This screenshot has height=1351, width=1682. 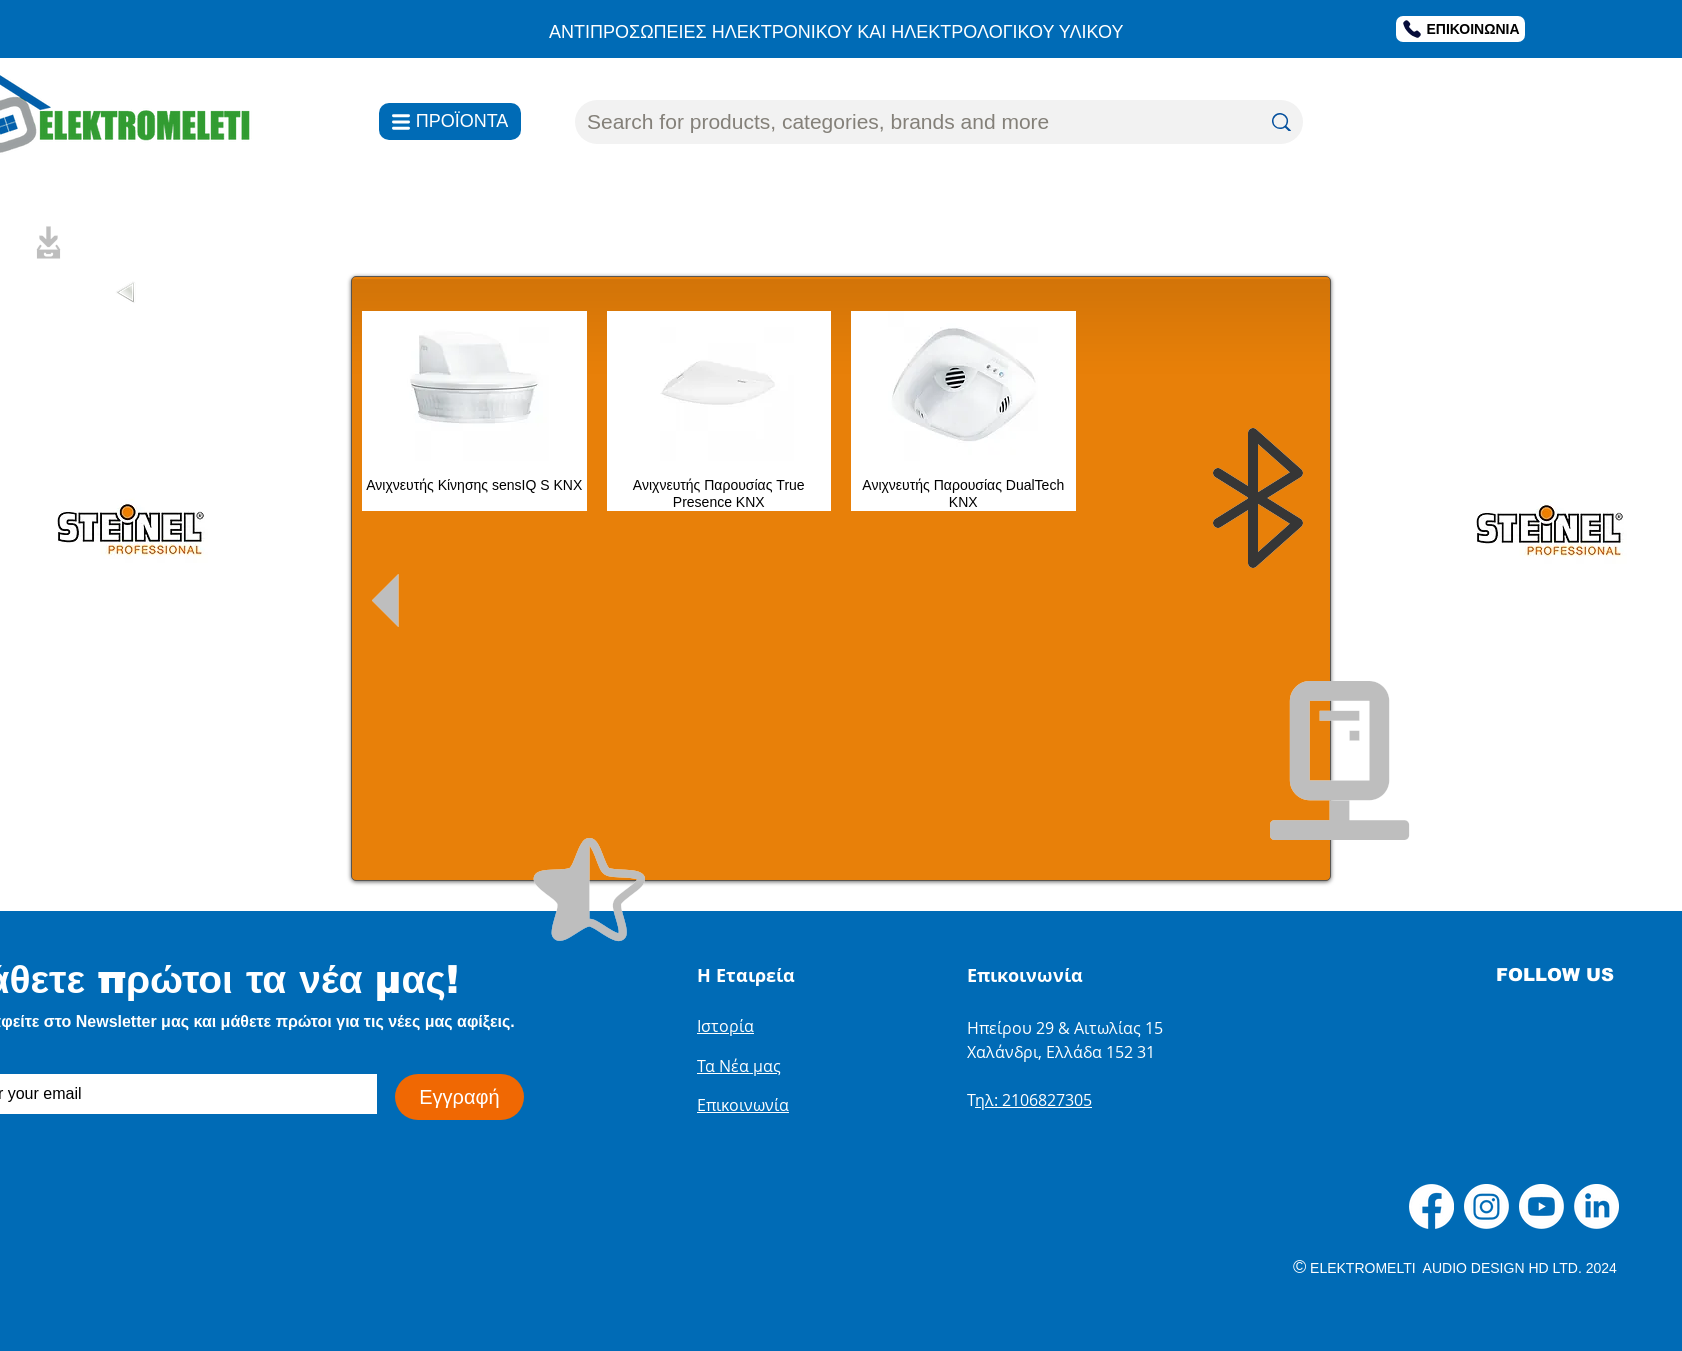 What do you see at coordinates (589, 893) in the screenshot?
I see `indicates a partial or half rating` at bounding box center [589, 893].